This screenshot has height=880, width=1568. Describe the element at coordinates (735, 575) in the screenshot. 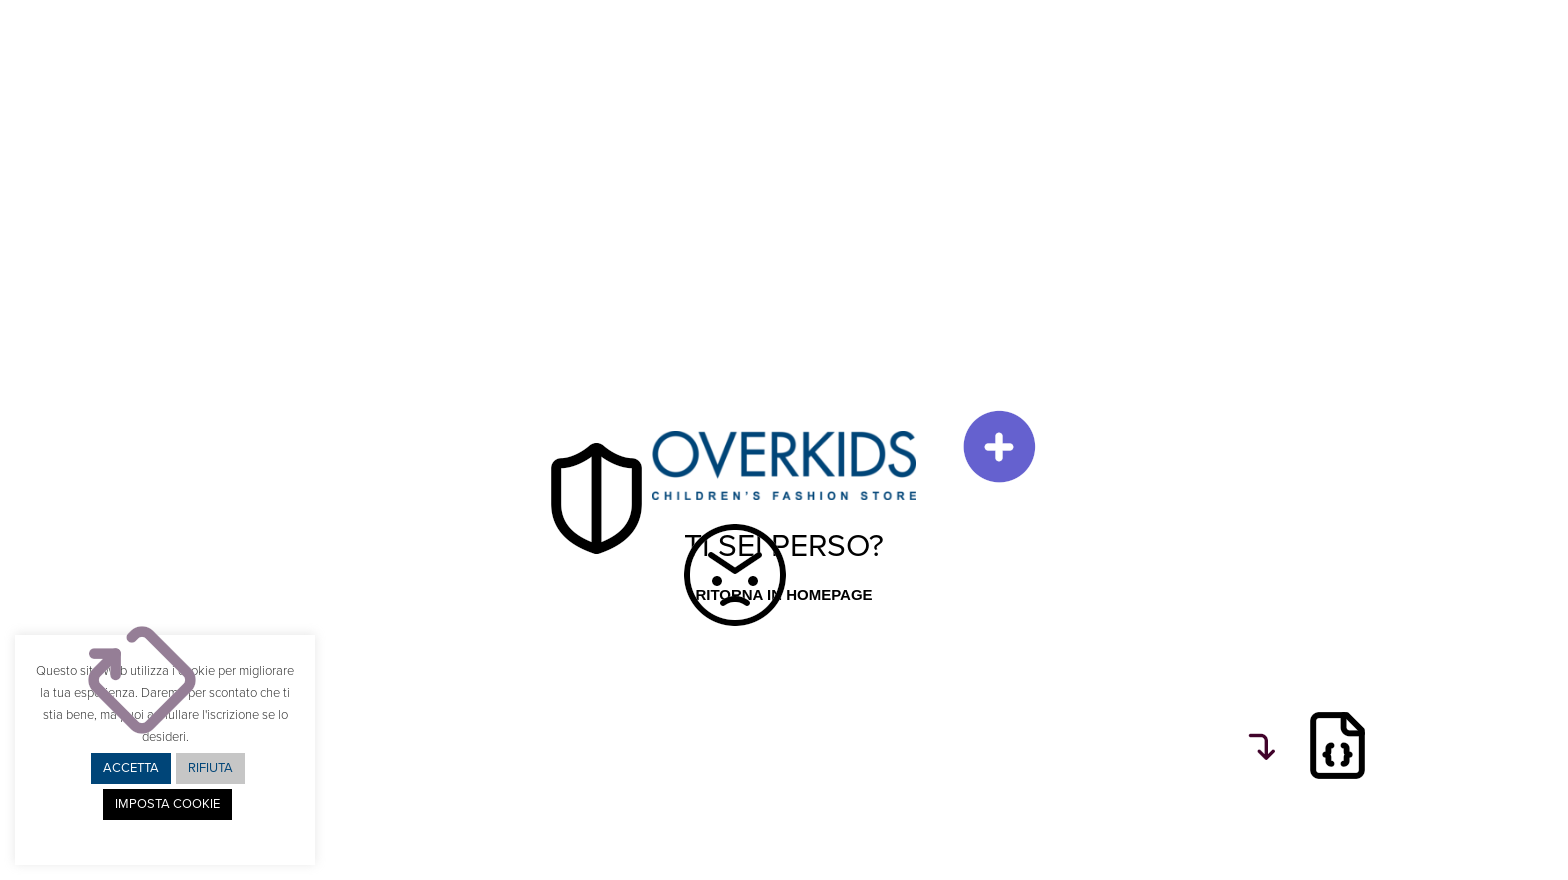

I see `indicate angry reaction or emotion` at that location.